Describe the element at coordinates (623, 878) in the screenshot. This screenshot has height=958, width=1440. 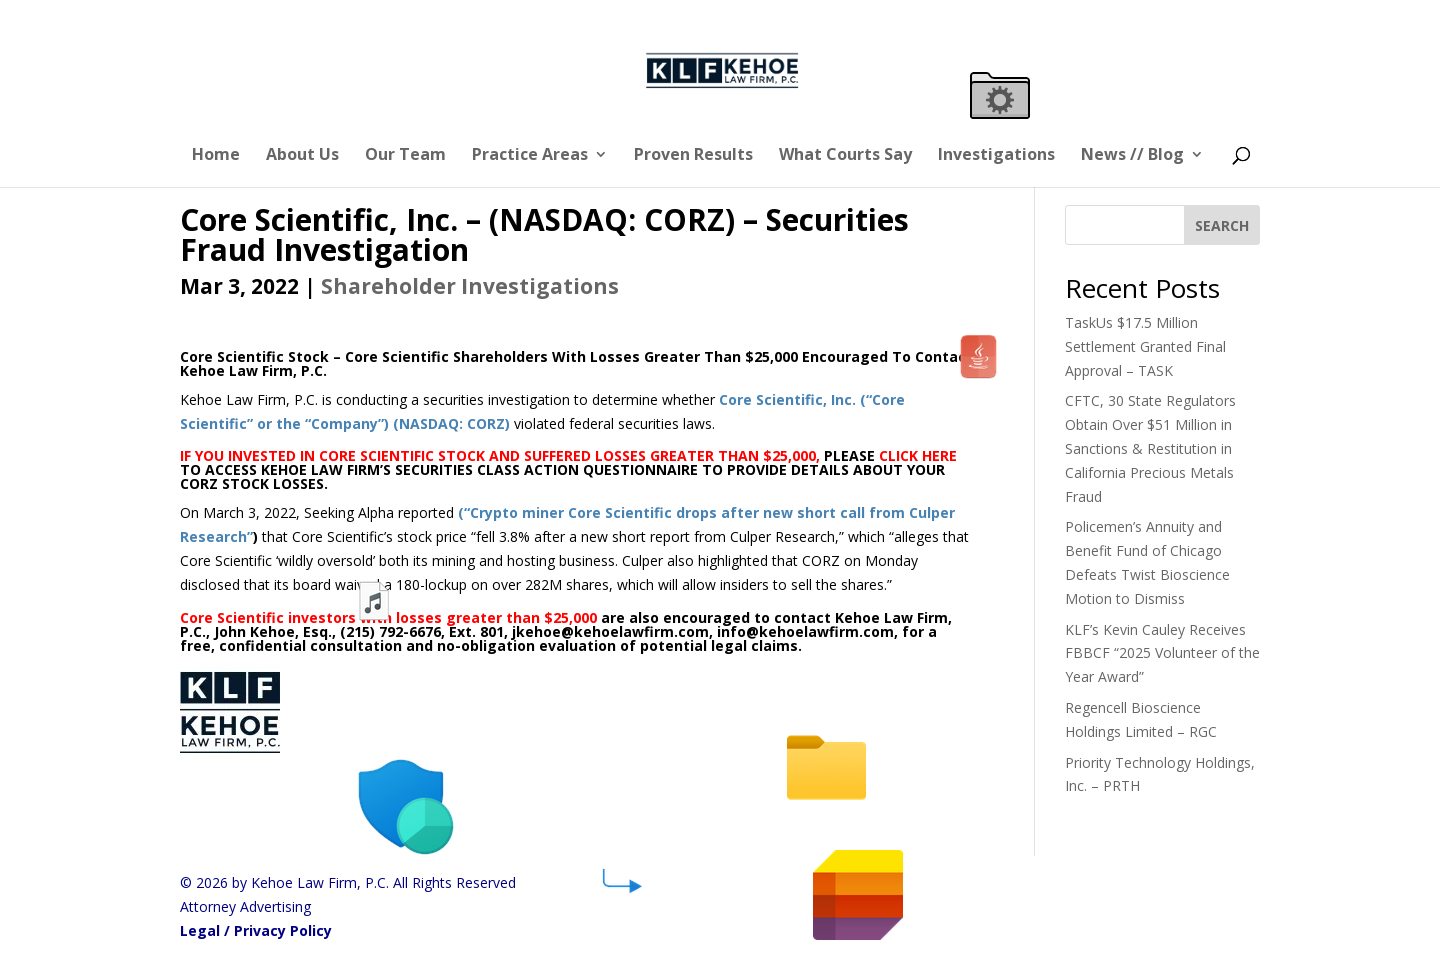
I see `forward an email message` at that location.